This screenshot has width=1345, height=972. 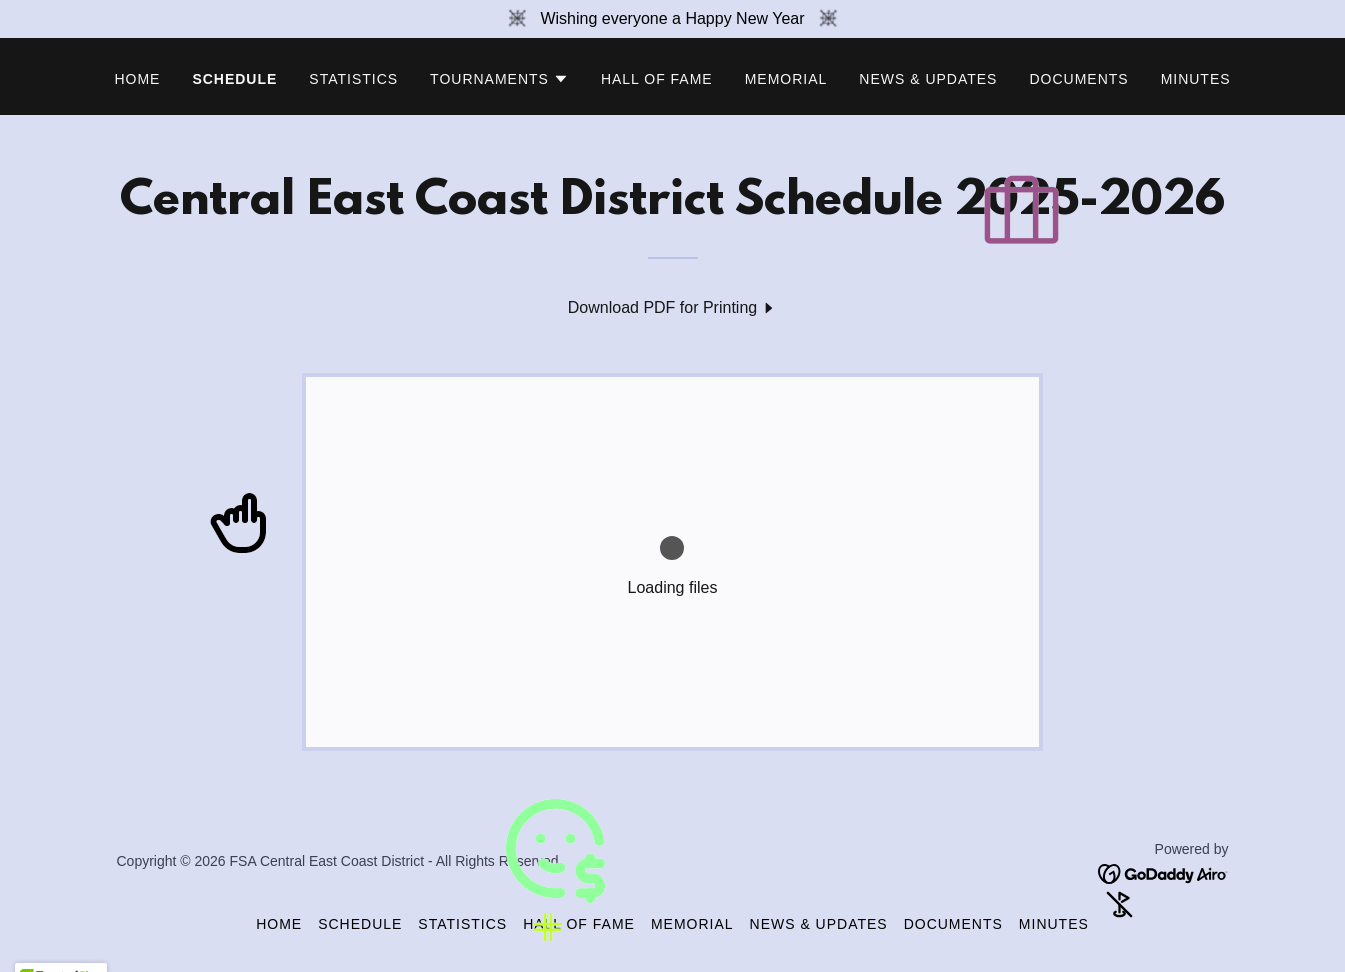 What do you see at coordinates (548, 927) in the screenshot?
I see `apply golden ratio grid overlay` at bounding box center [548, 927].